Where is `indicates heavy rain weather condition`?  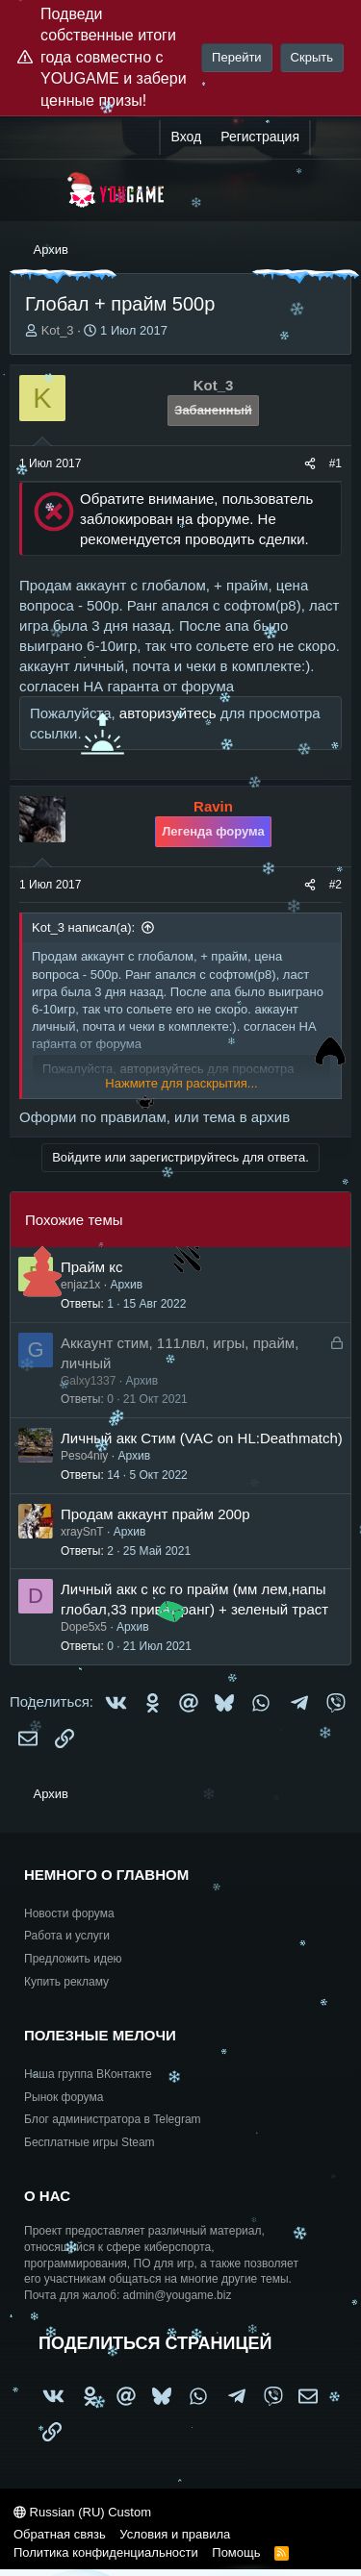
indicates heavy rain weather condition is located at coordinates (188, 1260).